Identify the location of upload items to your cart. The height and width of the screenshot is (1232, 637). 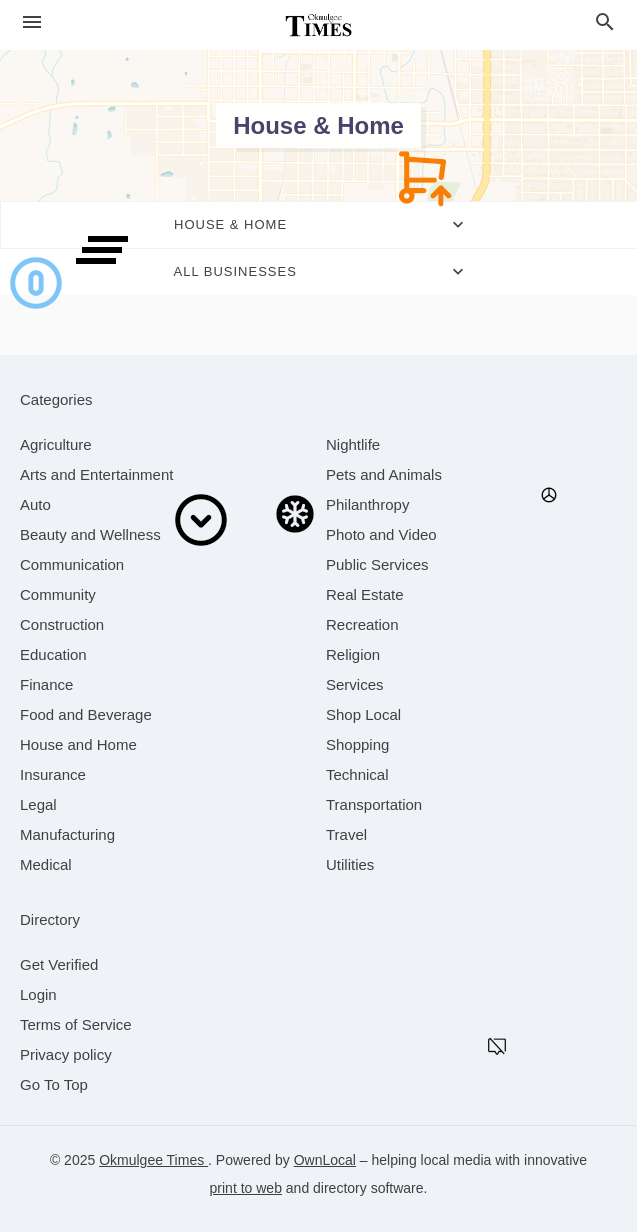
(422, 177).